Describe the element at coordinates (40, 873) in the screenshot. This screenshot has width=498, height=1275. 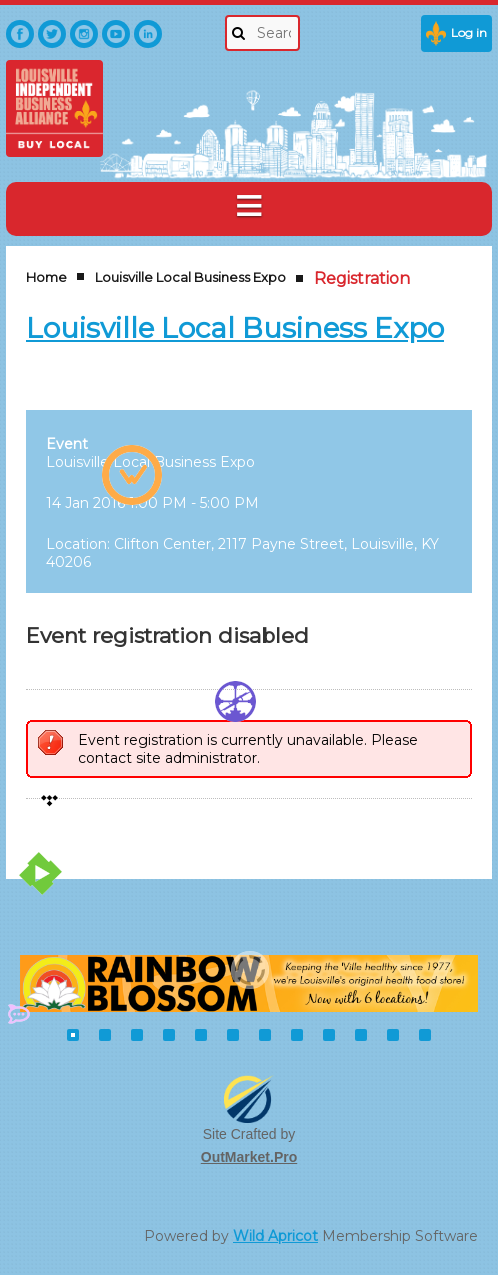
I see `open the Emby media server app` at that location.